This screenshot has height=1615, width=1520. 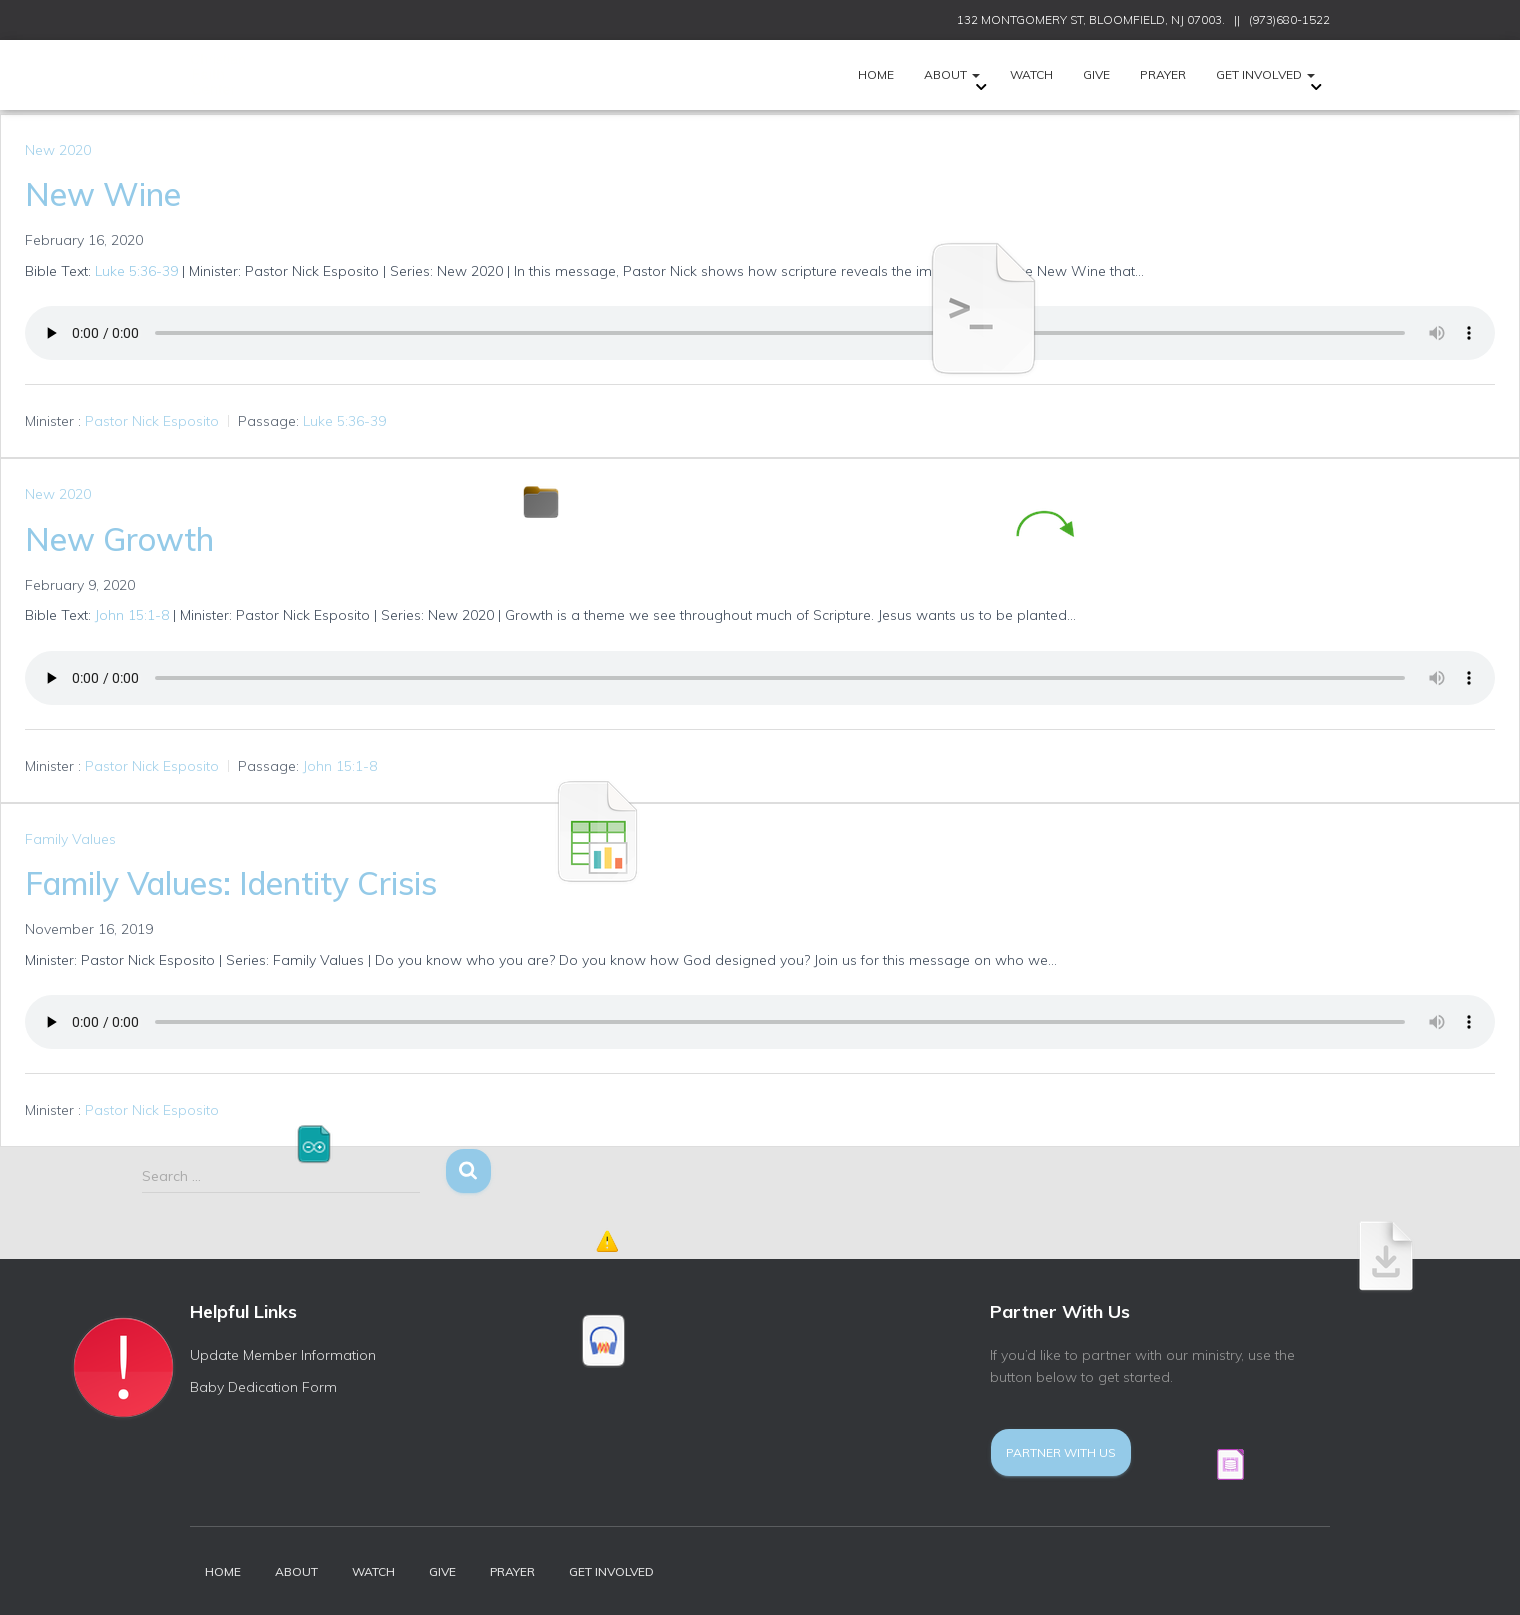 I want to click on redo the last undone action, so click(x=1045, y=523).